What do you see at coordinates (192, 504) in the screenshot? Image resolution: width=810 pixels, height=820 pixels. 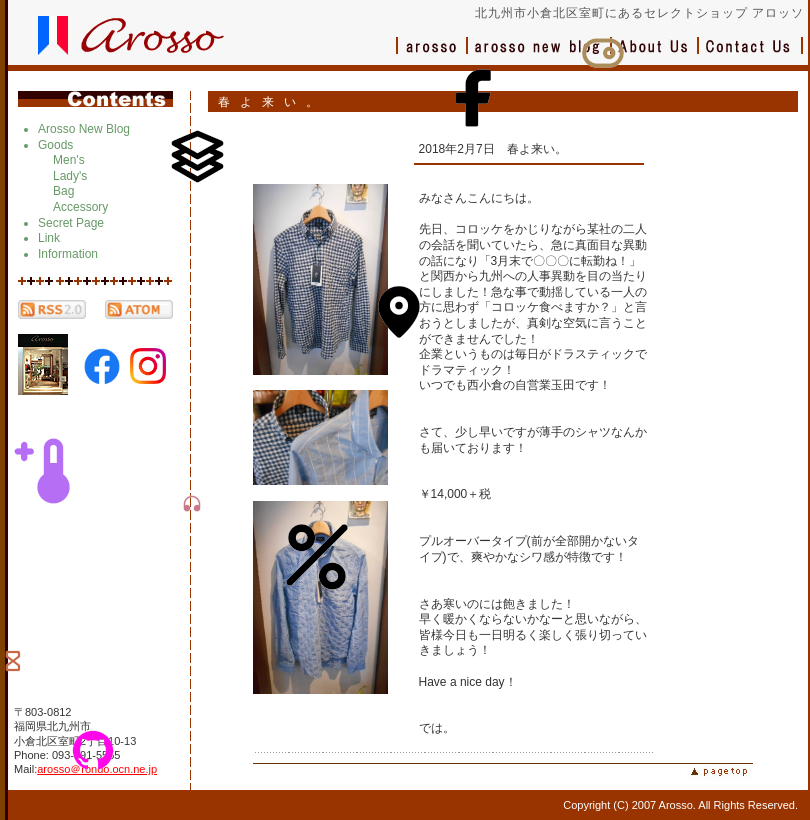 I see `listen to audio or music` at bounding box center [192, 504].